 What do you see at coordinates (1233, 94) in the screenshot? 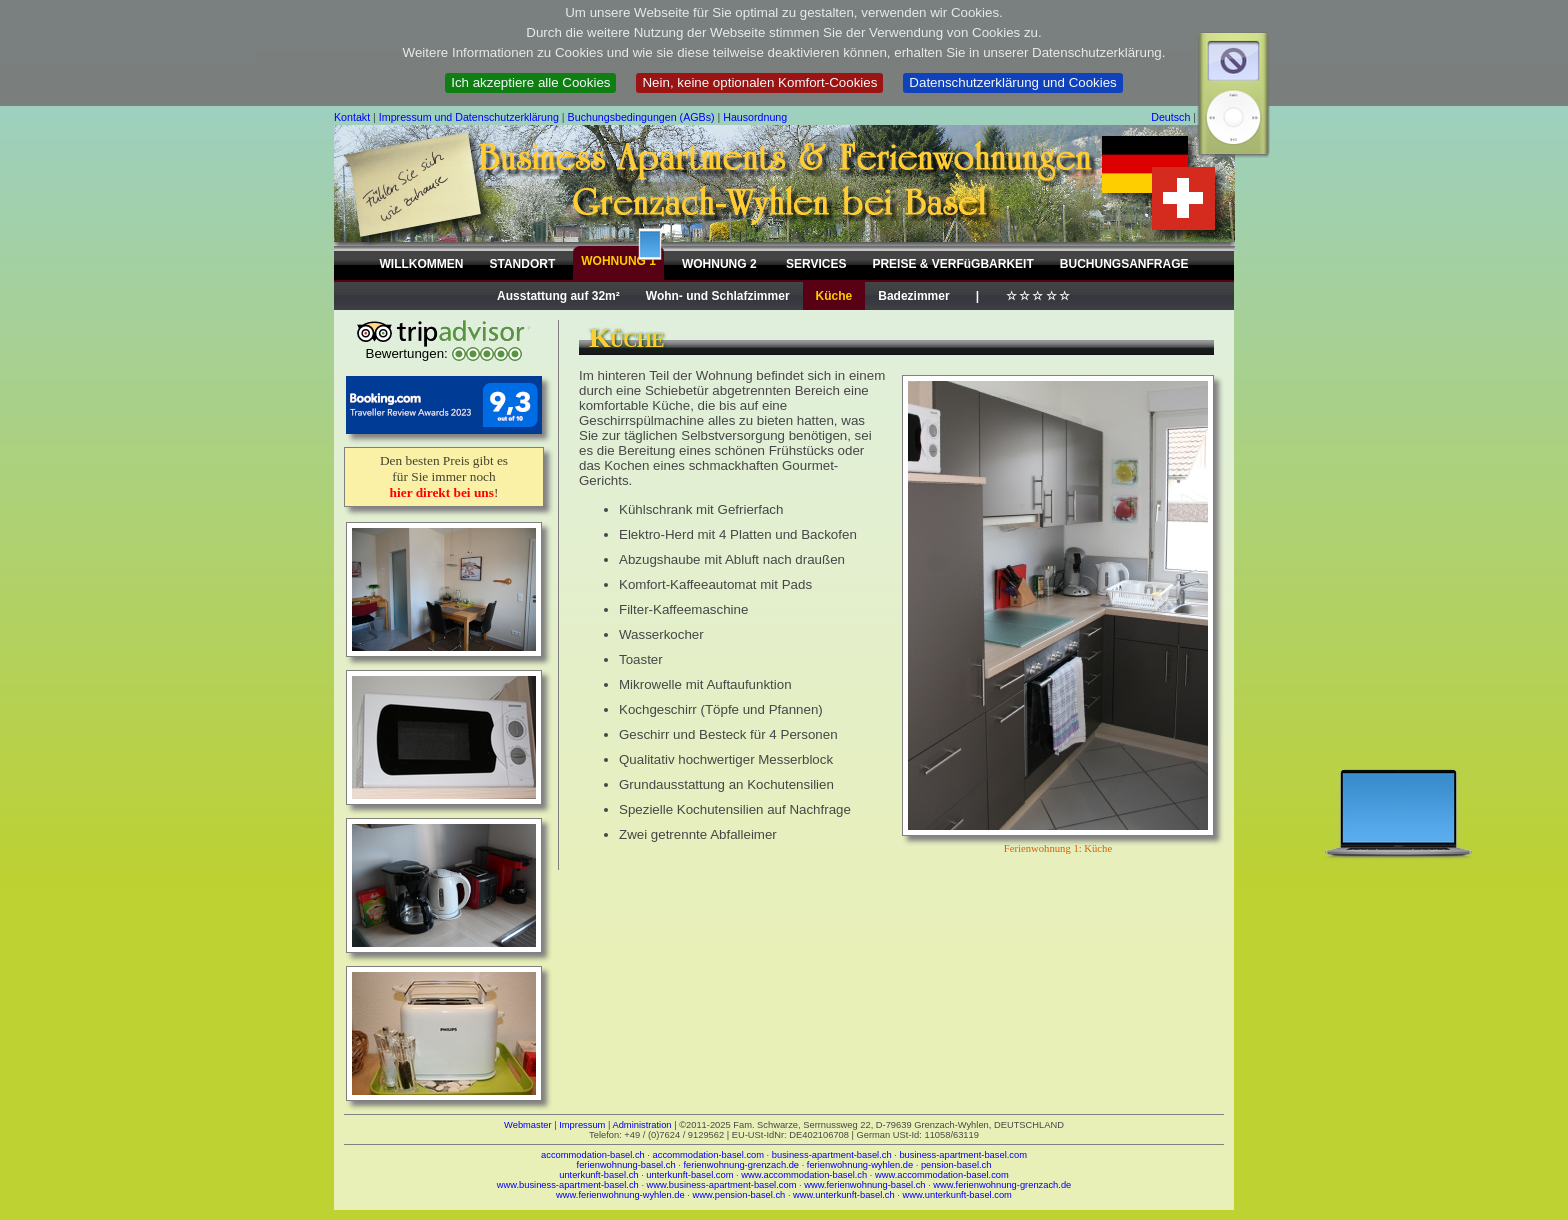
I see `iPod mini device not connected or unavailable` at bounding box center [1233, 94].